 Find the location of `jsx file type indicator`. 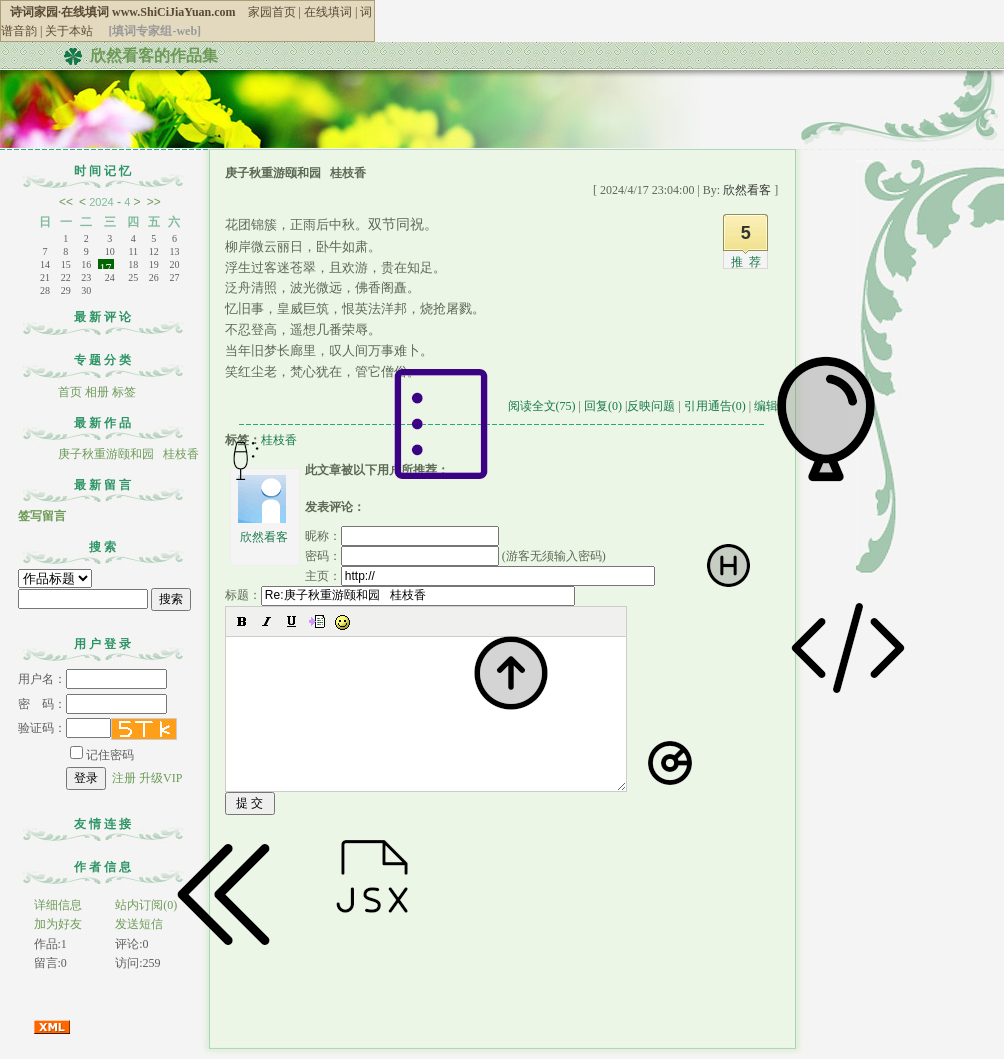

jsx file type indicator is located at coordinates (374, 879).